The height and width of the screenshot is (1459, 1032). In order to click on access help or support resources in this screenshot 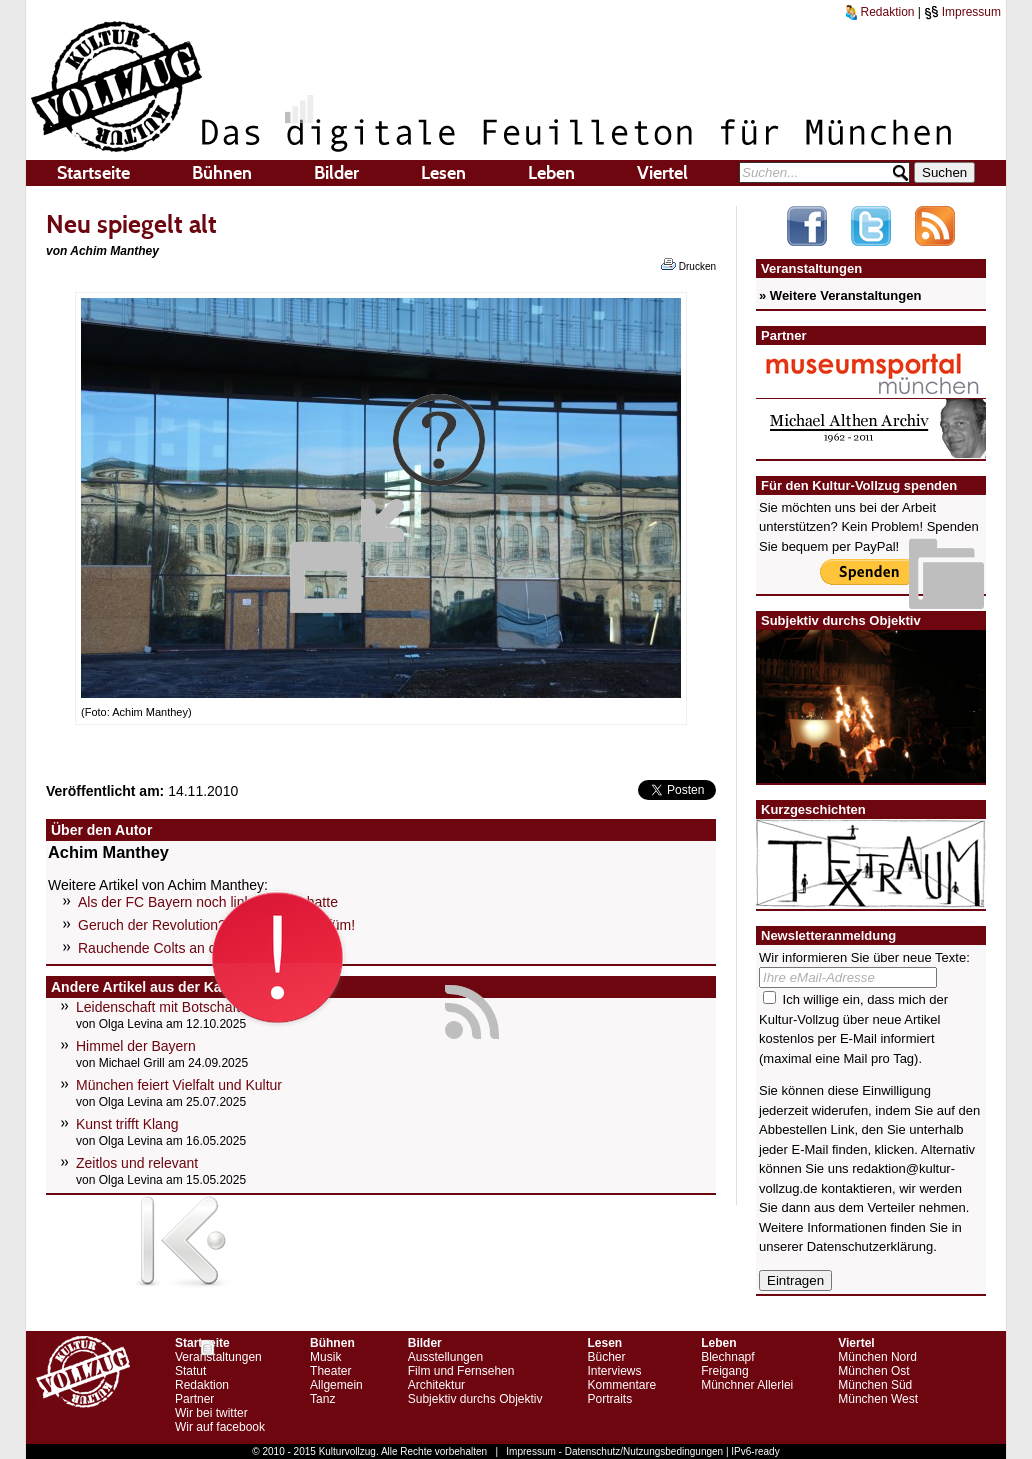, I will do `click(439, 440)`.